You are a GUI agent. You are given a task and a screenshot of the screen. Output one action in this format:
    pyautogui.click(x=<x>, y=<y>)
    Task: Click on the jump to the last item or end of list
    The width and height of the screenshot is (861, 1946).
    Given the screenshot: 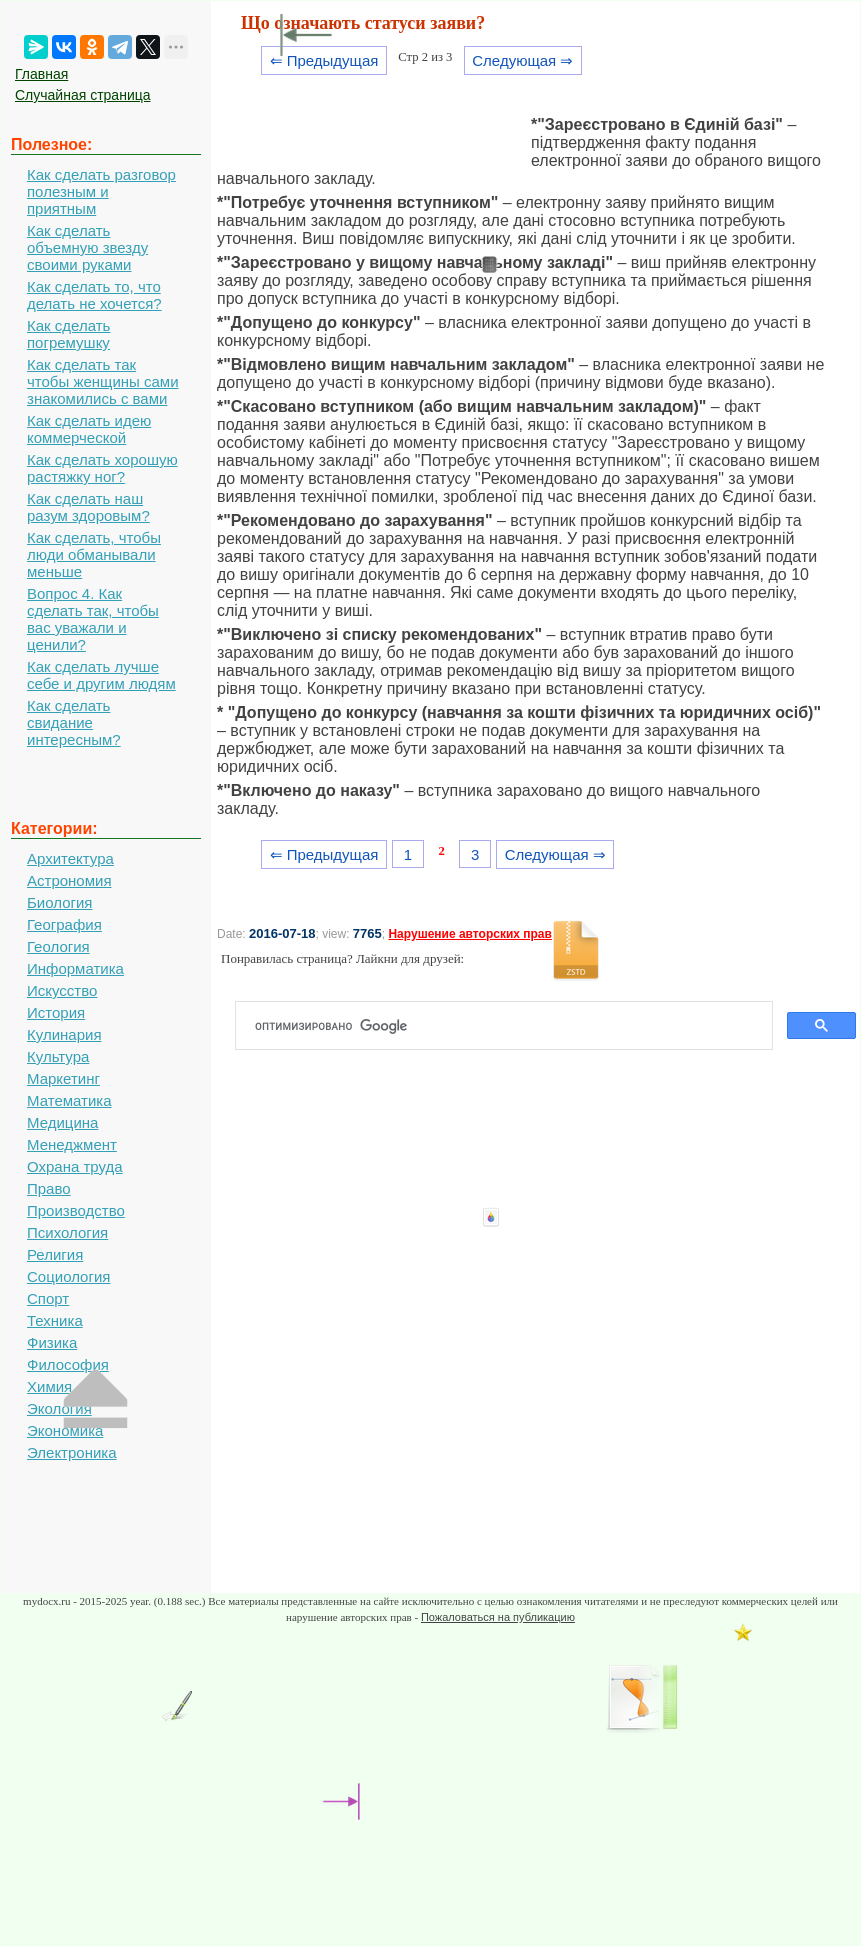 What is the action you would take?
    pyautogui.click(x=341, y=1801)
    